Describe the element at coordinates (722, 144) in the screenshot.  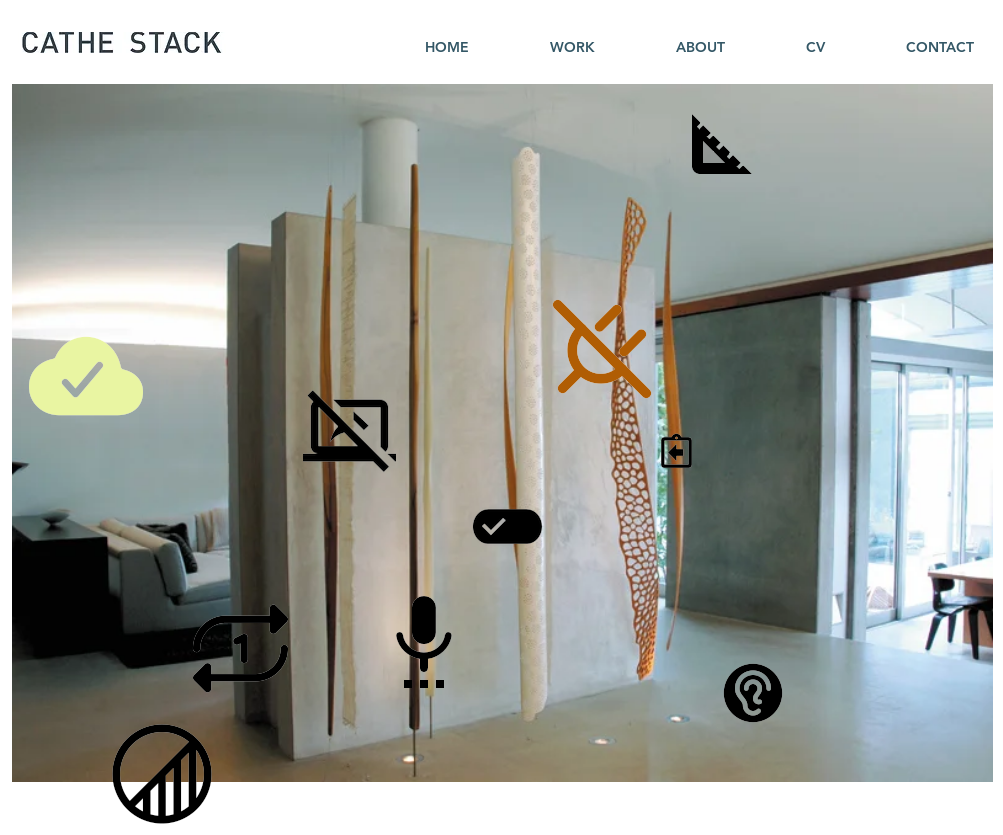
I see `measure dimensions or square footage` at that location.